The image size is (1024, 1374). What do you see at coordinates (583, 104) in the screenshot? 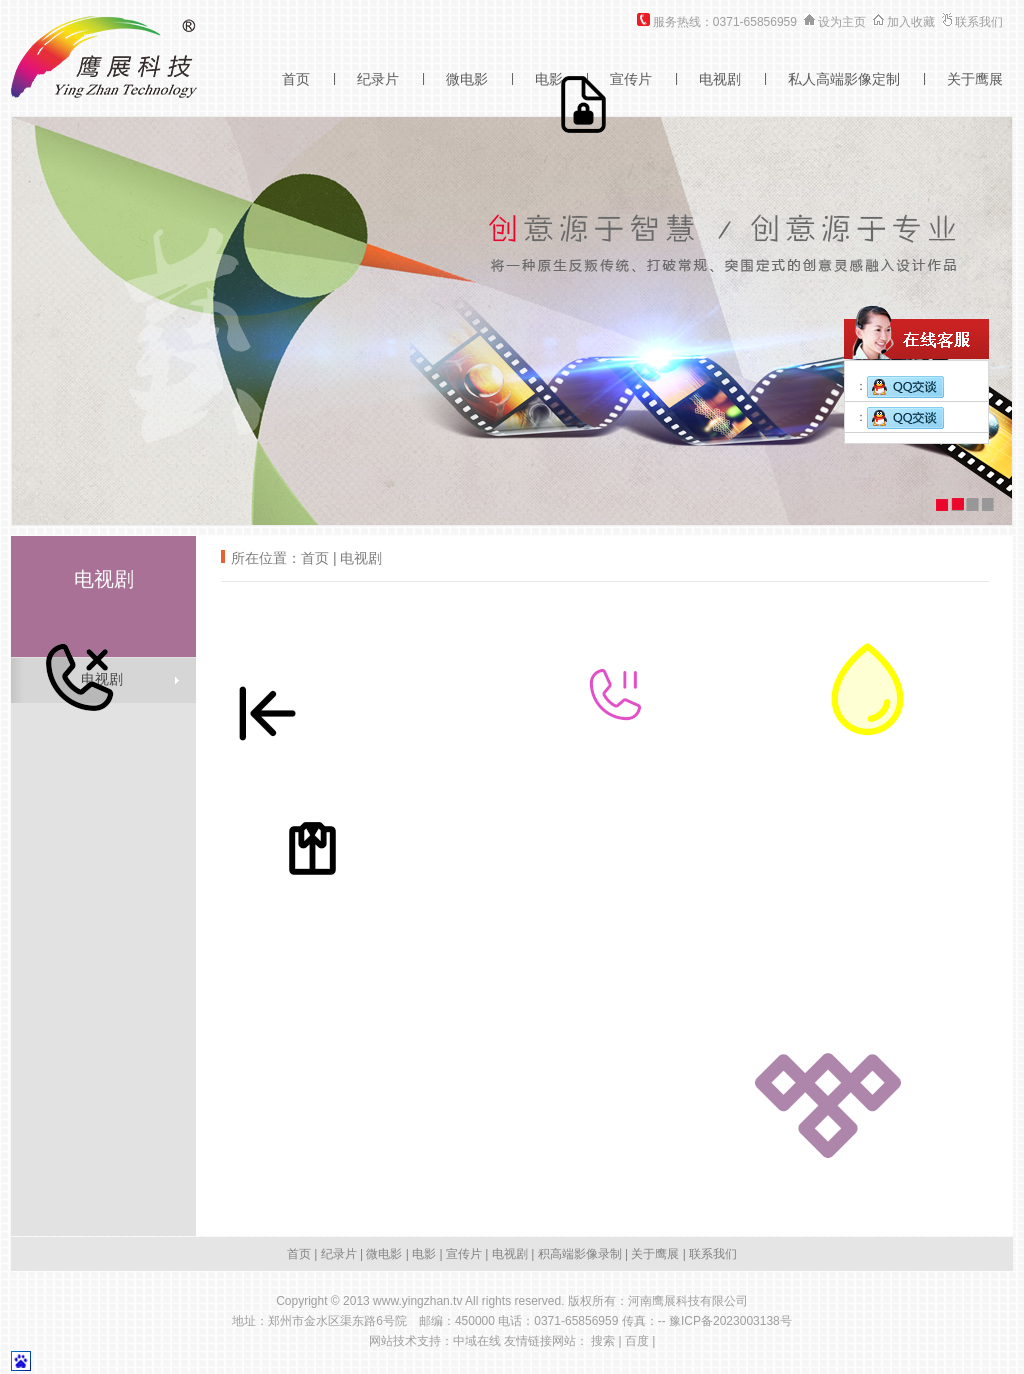
I see `view a protected or encrypted document` at bounding box center [583, 104].